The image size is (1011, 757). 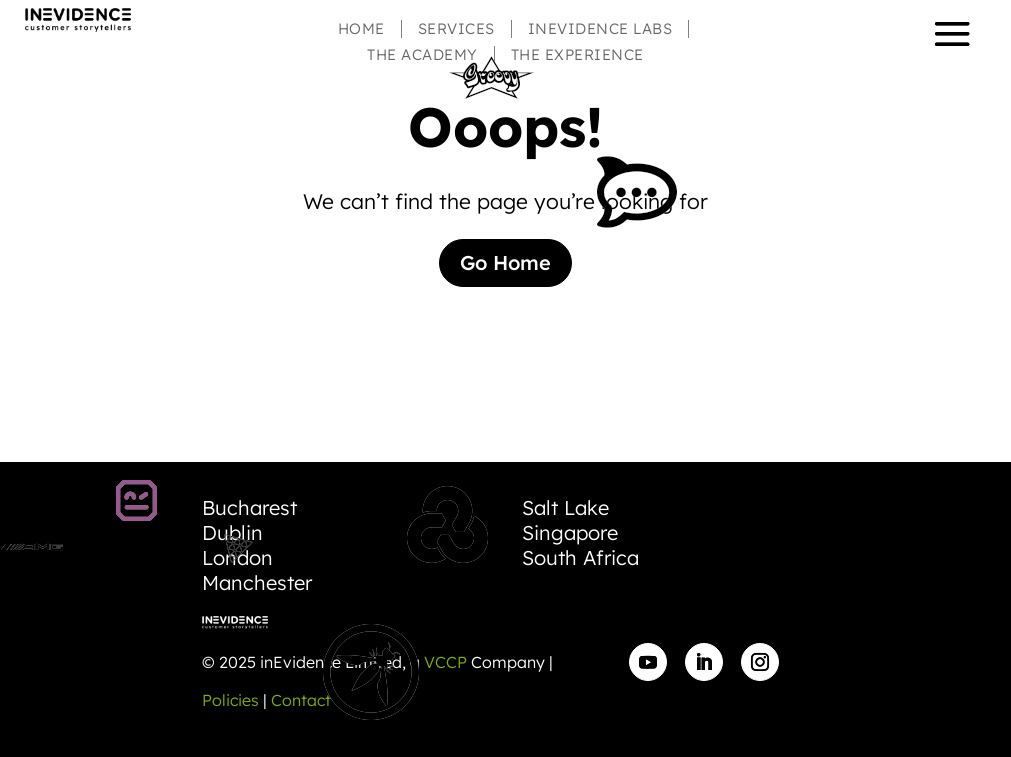 What do you see at coordinates (136, 500) in the screenshot?
I see `robot framework logo` at bounding box center [136, 500].